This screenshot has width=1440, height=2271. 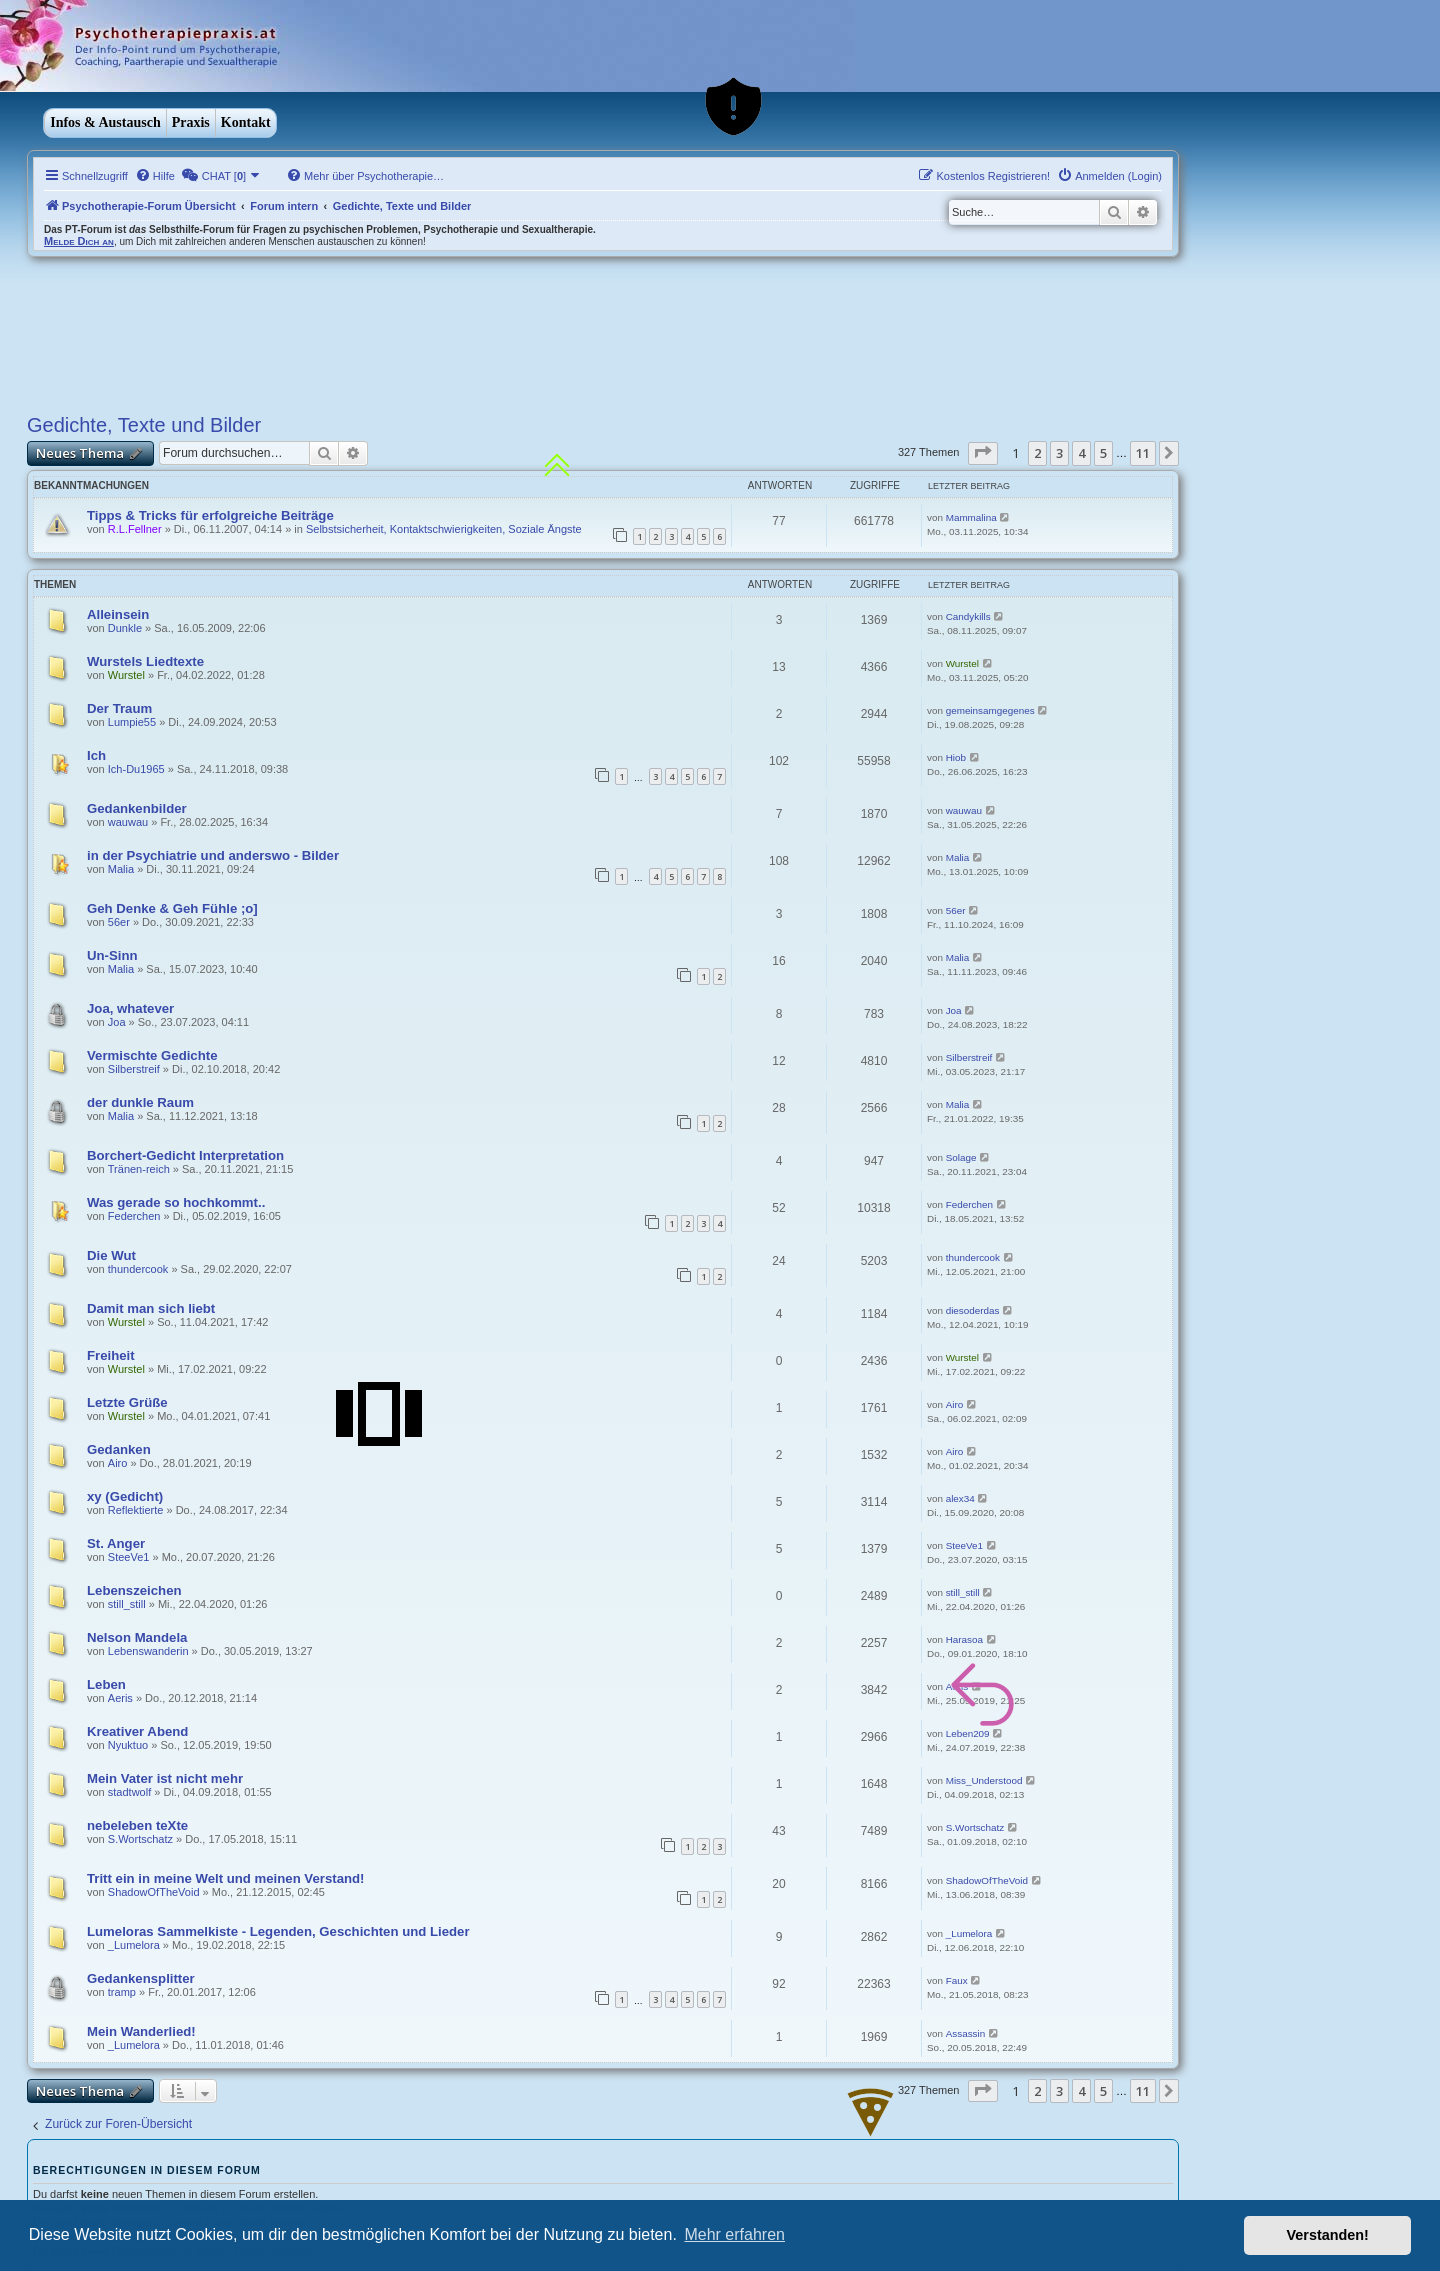 What do you see at coordinates (379, 1416) in the screenshot?
I see `view content in carousel mode` at bounding box center [379, 1416].